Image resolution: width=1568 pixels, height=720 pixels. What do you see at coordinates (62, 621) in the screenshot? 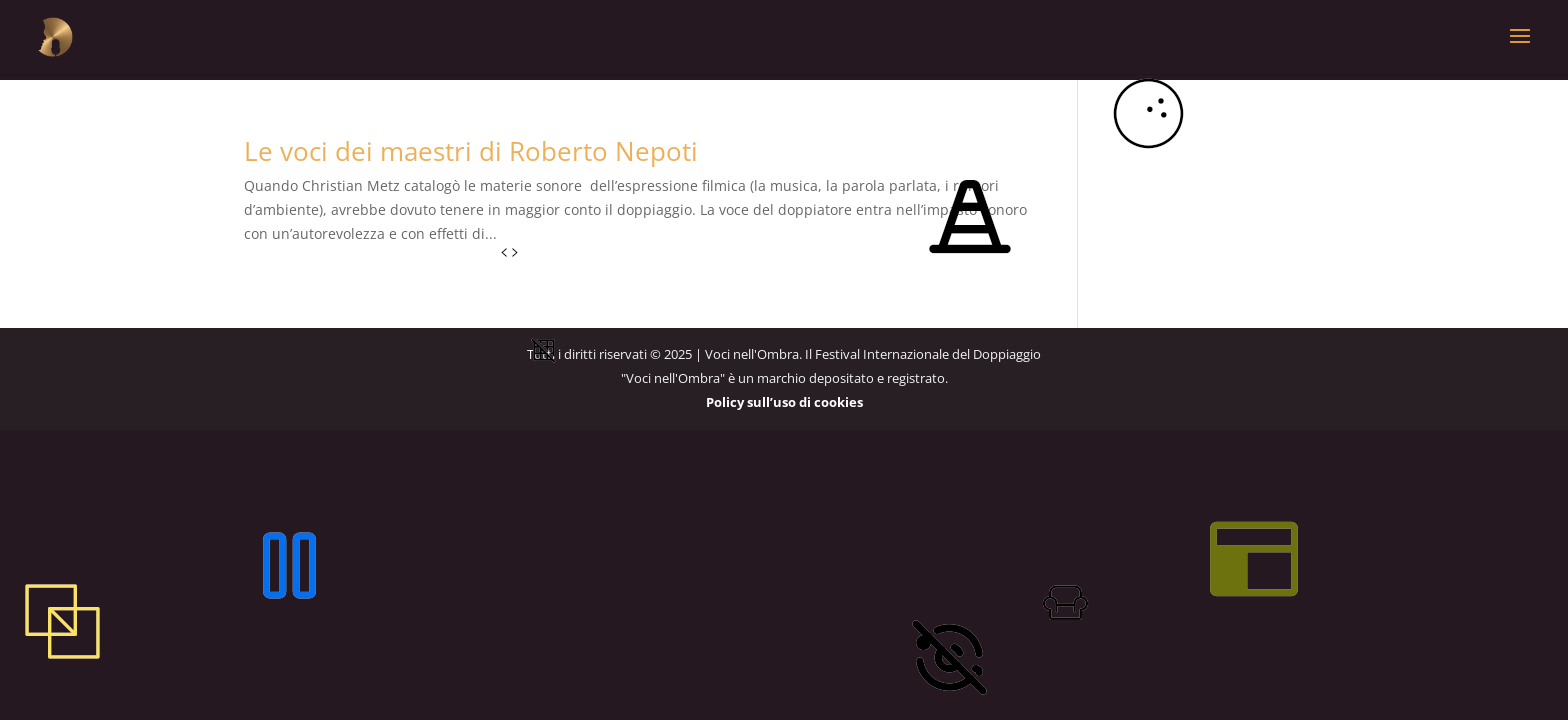
I see `intersect or merge two layers` at bounding box center [62, 621].